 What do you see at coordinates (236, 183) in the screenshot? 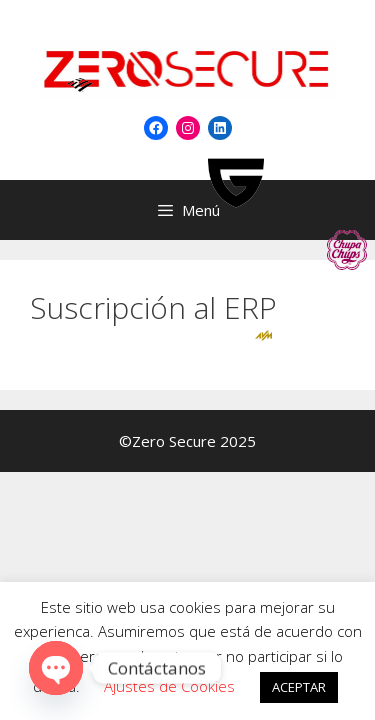
I see `open the Guilded app` at bounding box center [236, 183].